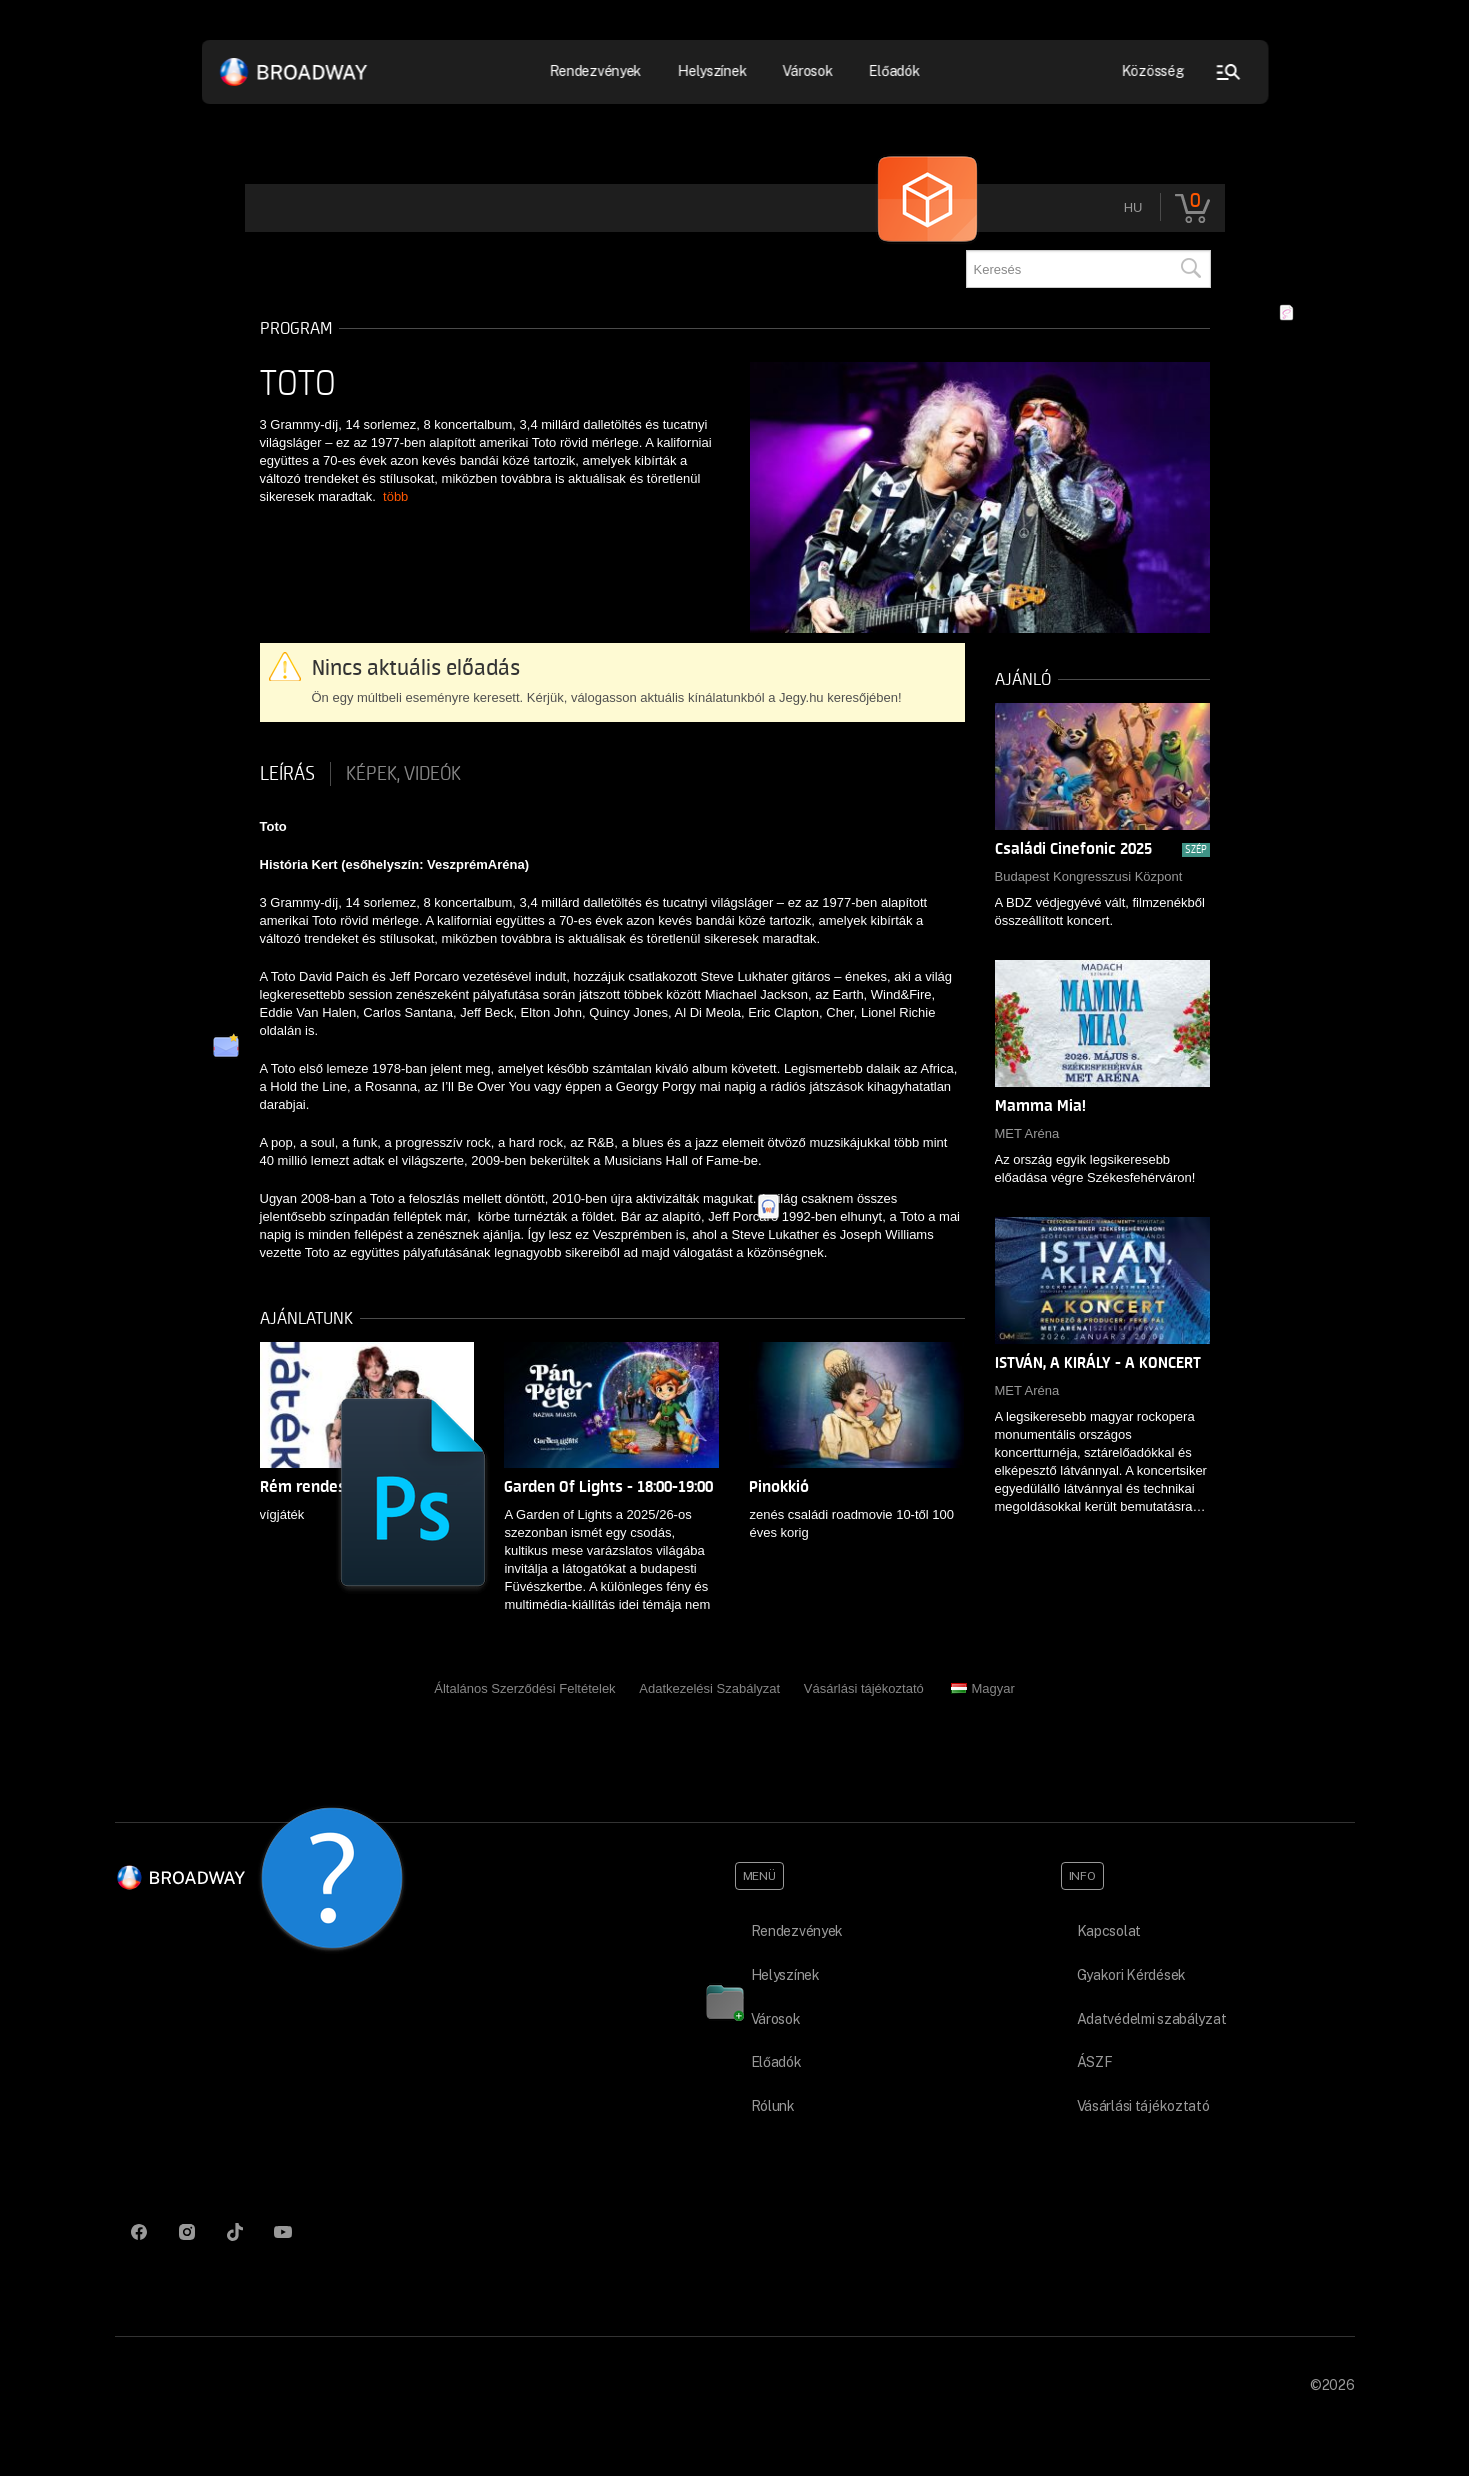 The width and height of the screenshot is (1469, 2476). I want to click on create a new folder, so click(725, 2002).